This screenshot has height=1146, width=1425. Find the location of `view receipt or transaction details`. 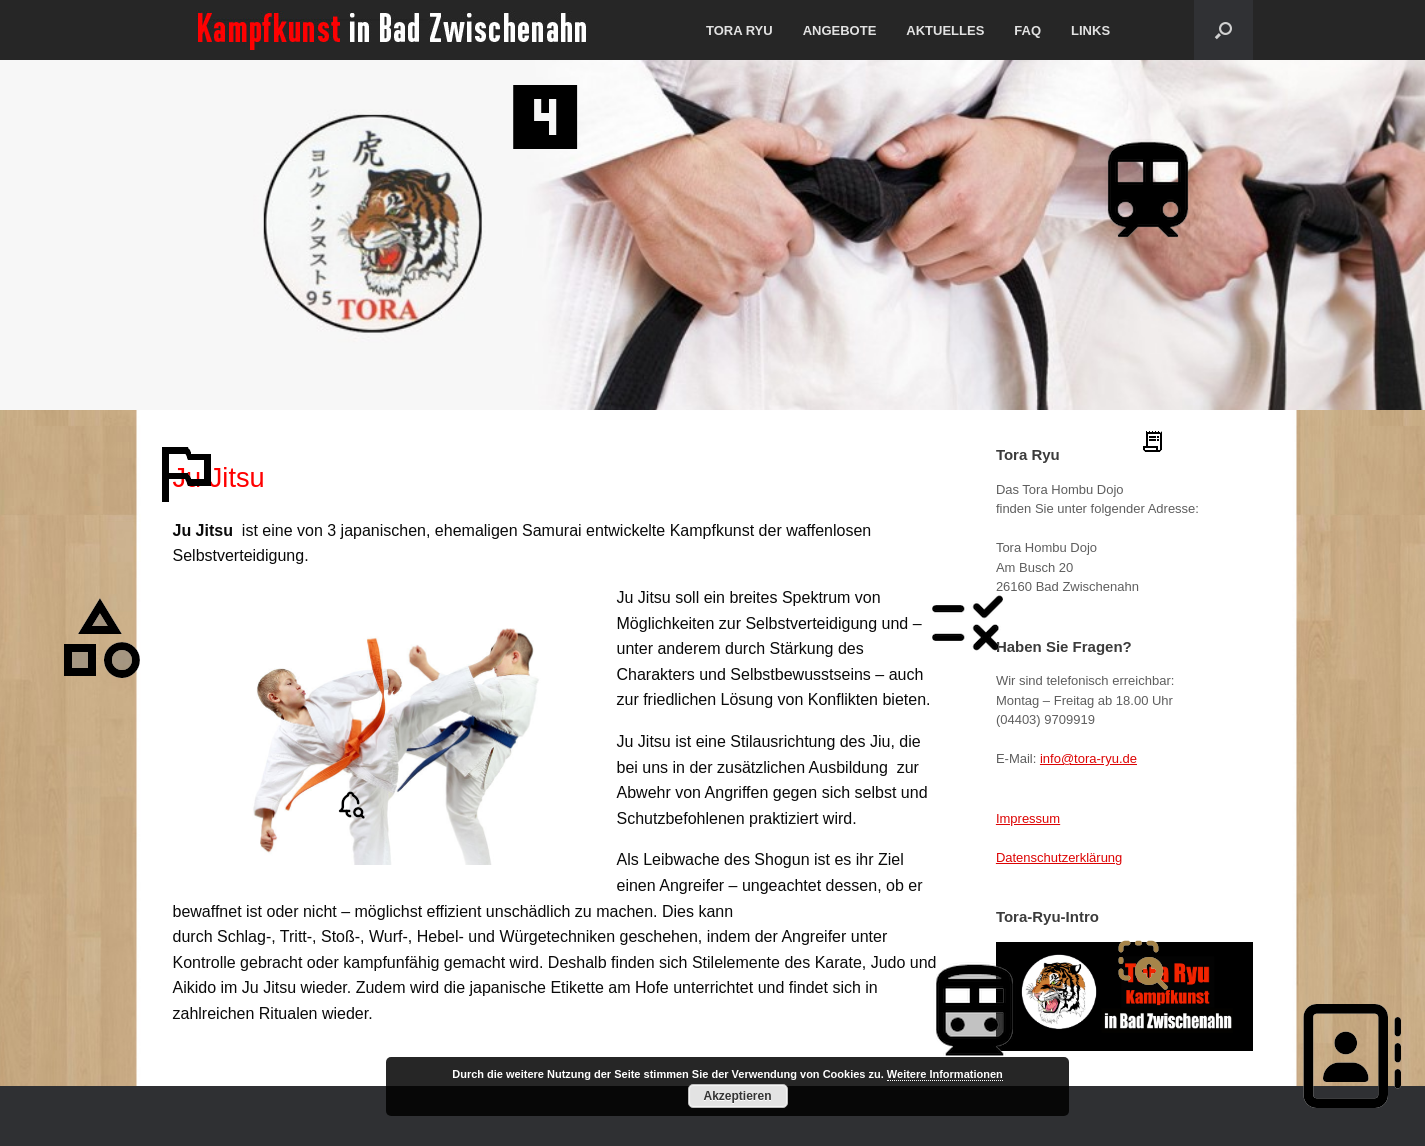

view receipt or transaction details is located at coordinates (1152, 441).